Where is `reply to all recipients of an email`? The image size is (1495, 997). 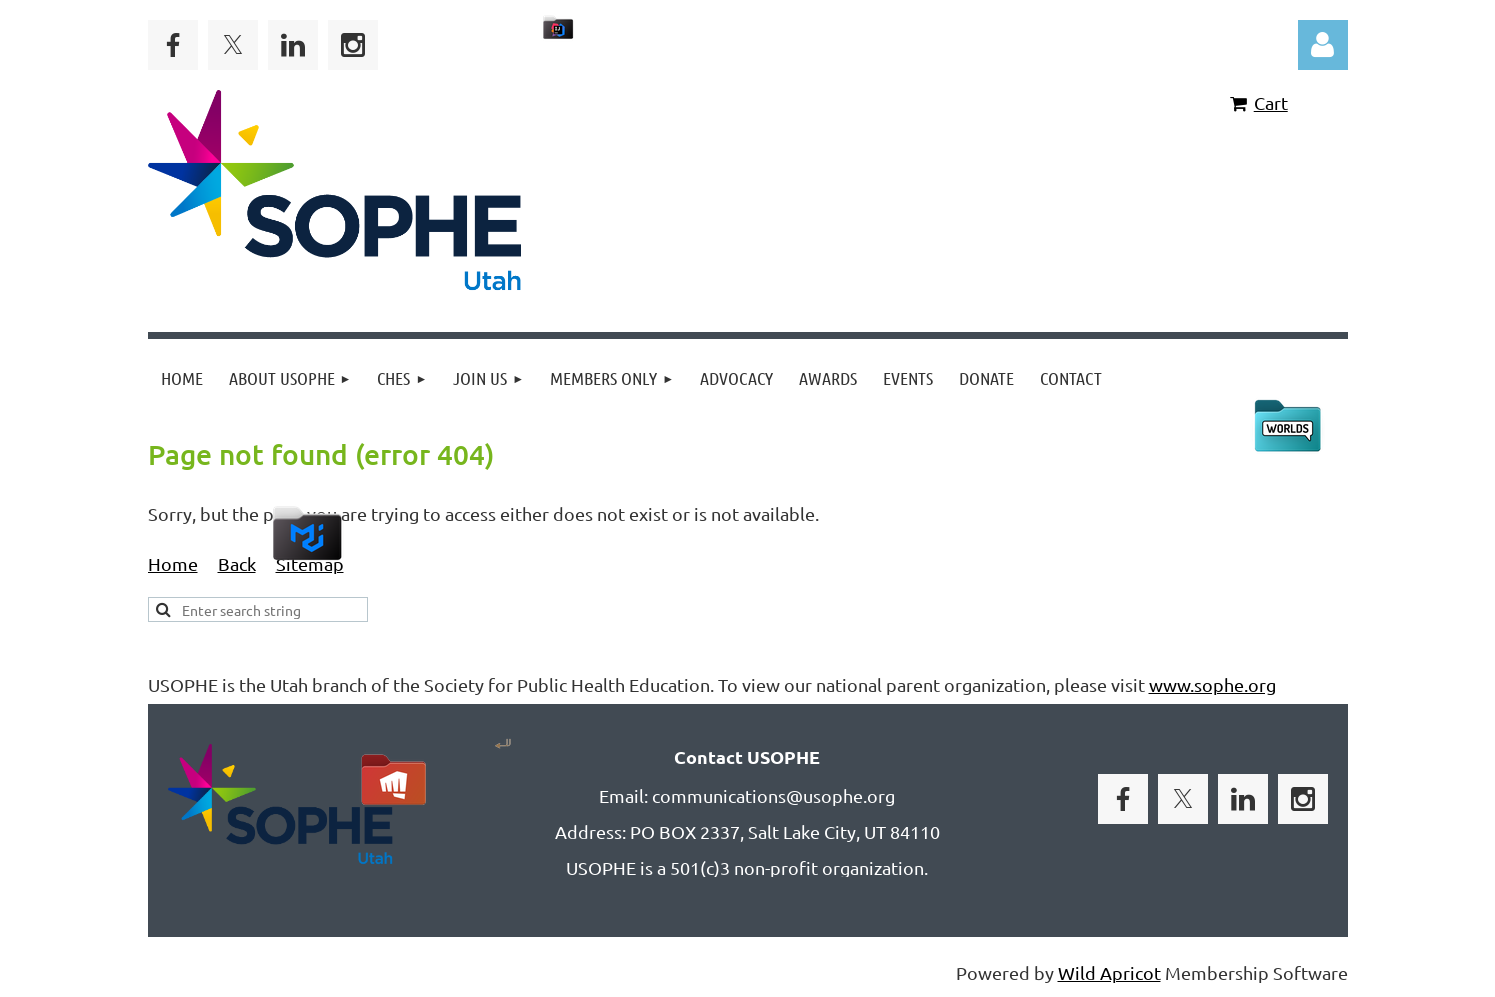
reply to all recipients of an email is located at coordinates (502, 742).